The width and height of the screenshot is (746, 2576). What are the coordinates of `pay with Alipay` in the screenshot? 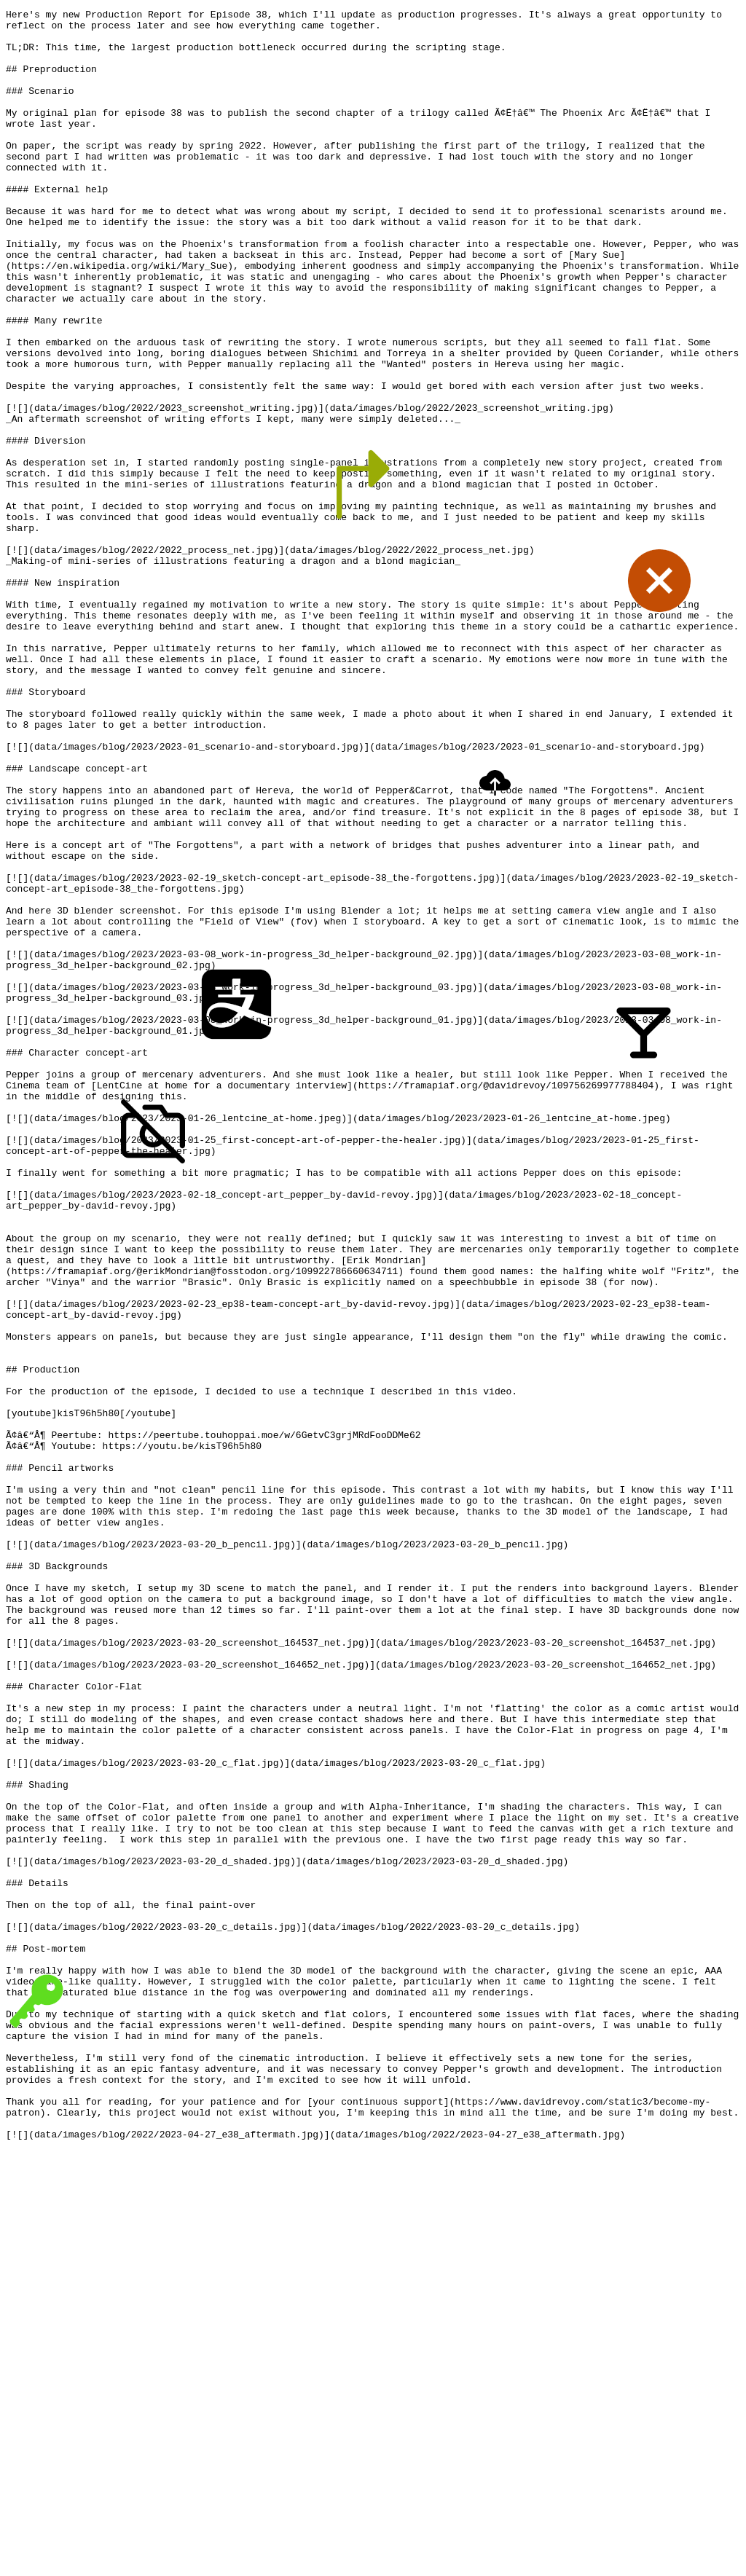 It's located at (236, 1004).